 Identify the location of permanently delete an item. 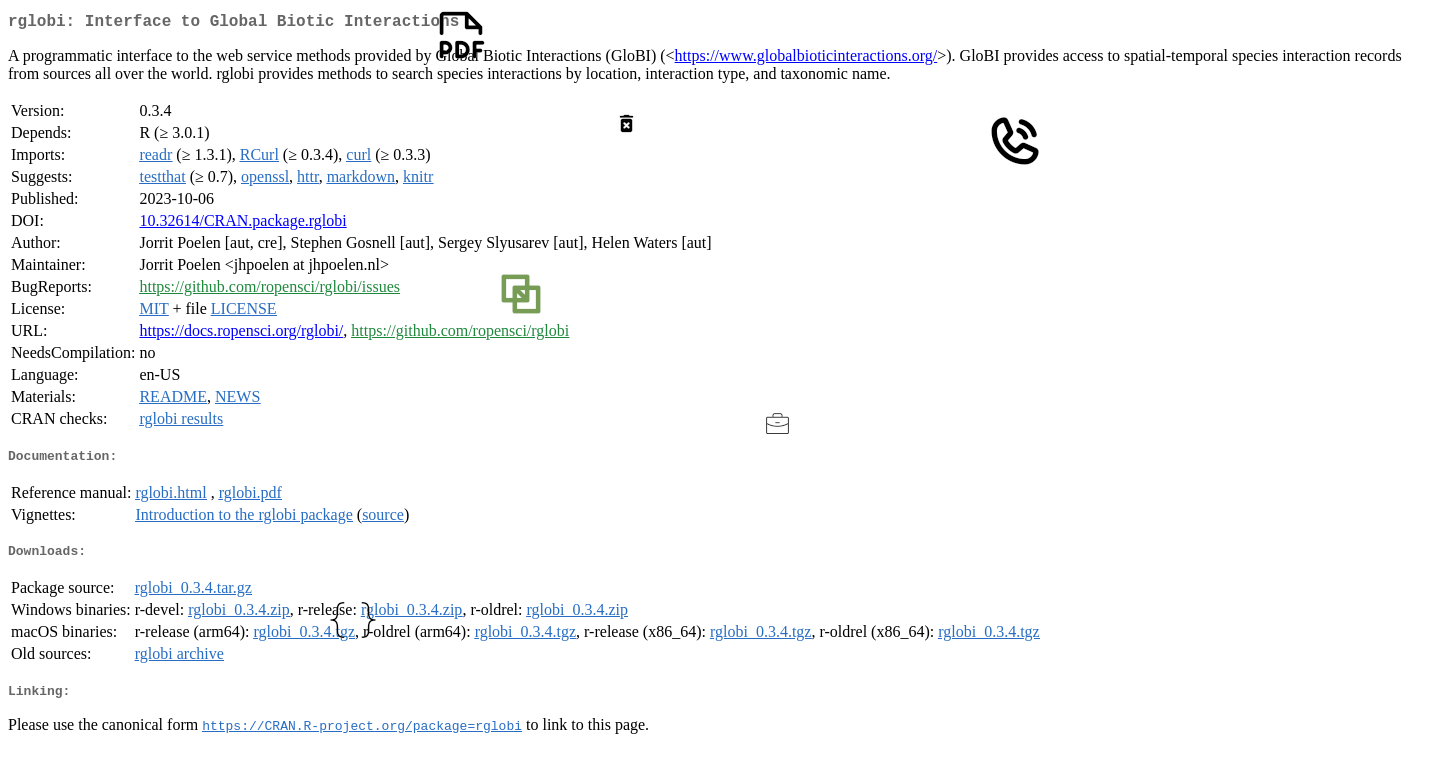
(626, 123).